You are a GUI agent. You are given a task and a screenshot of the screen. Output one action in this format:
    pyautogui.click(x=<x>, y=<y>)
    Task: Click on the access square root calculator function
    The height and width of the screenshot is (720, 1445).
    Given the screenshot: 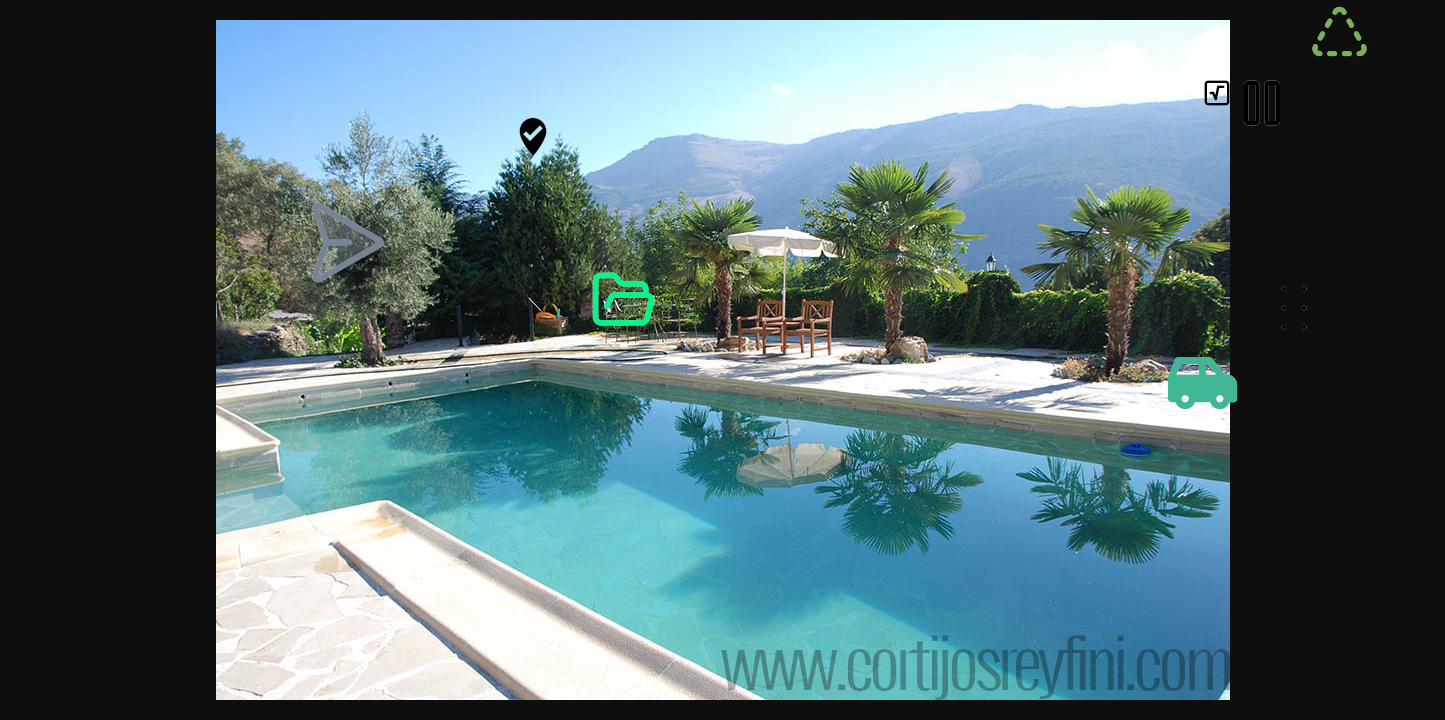 What is the action you would take?
    pyautogui.click(x=1217, y=93)
    